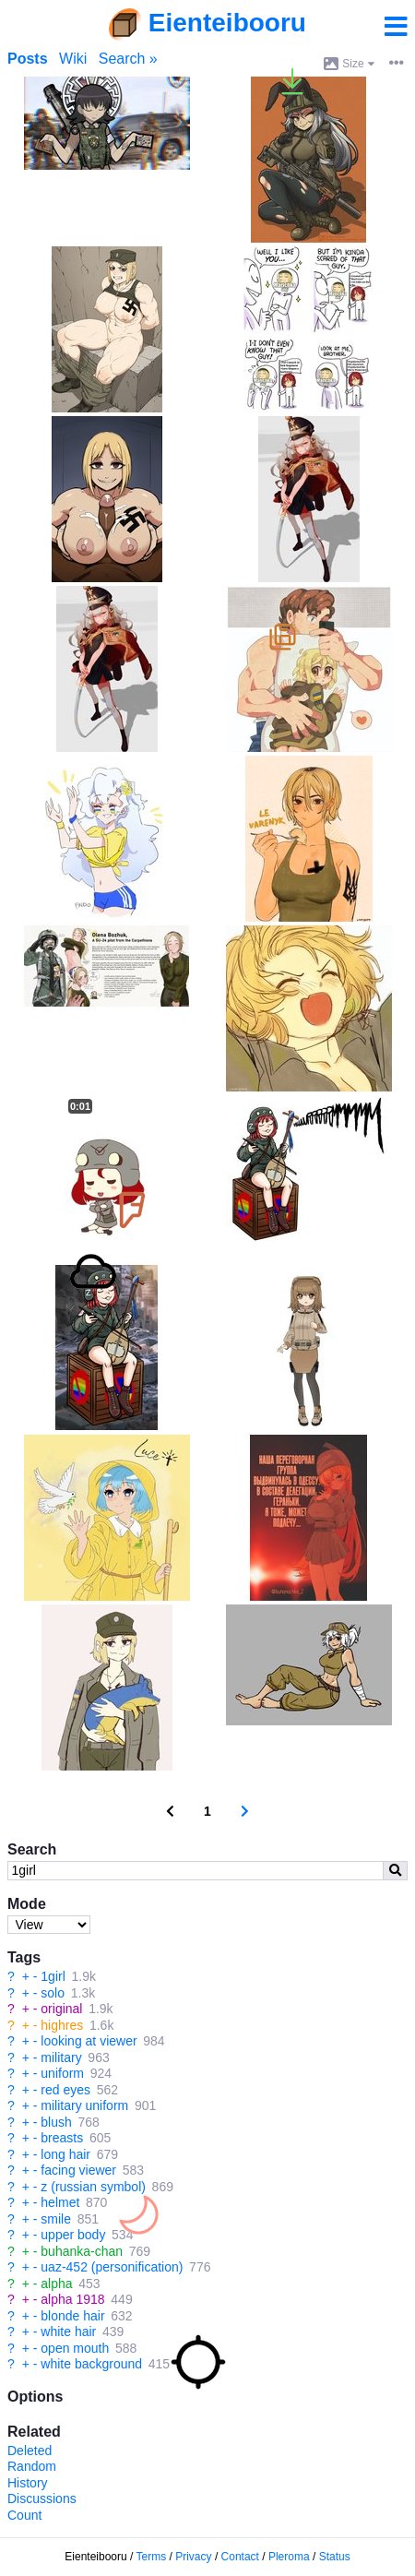 Image resolution: width=415 pixels, height=2576 pixels. I want to click on move item to bottom of list, so click(292, 81).